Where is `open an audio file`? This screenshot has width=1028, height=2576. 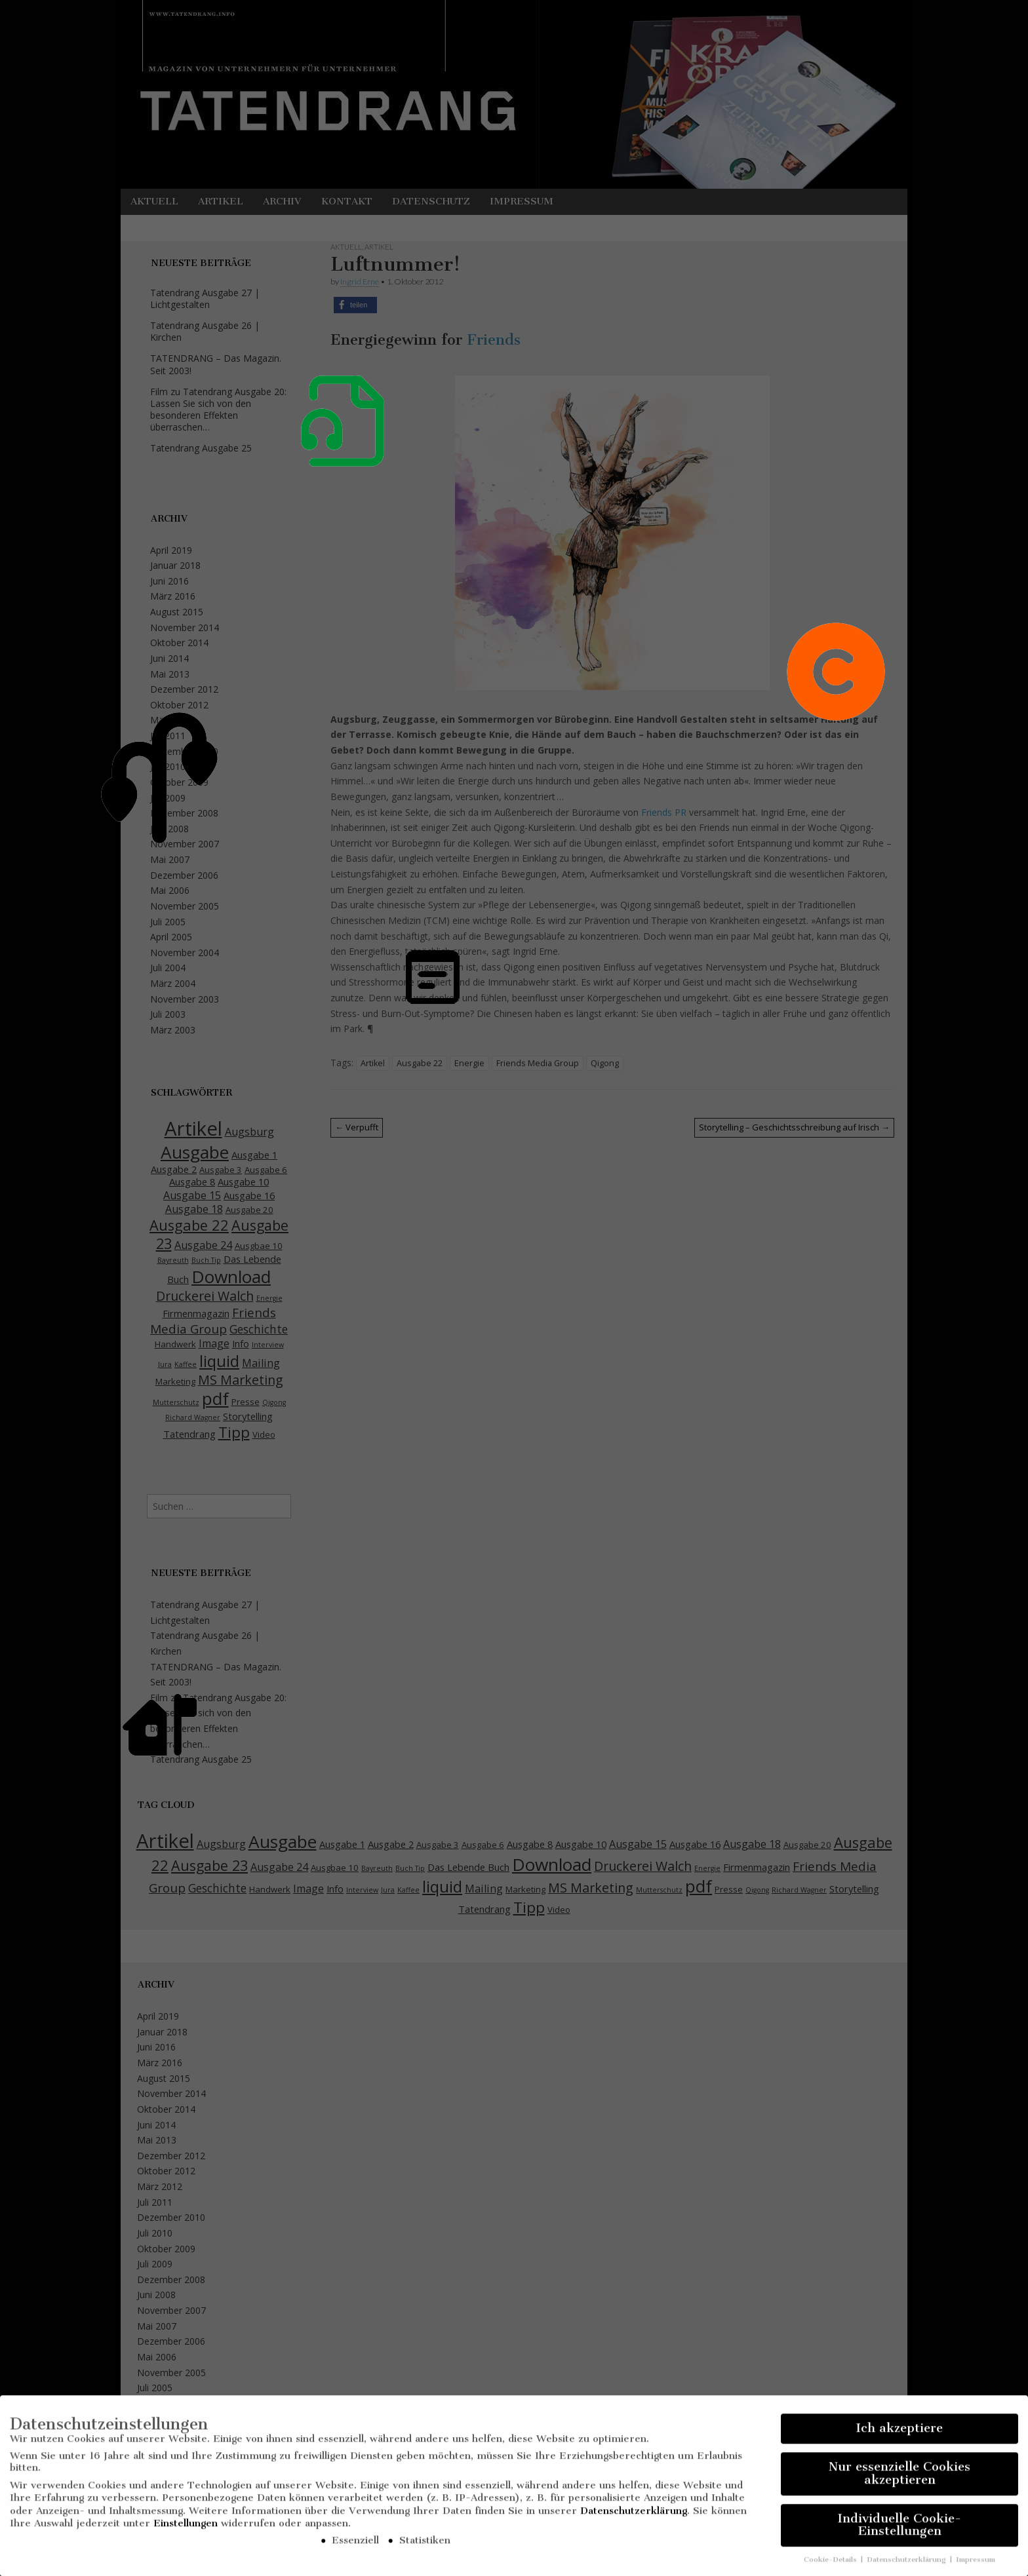 open an audio file is located at coordinates (346, 421).